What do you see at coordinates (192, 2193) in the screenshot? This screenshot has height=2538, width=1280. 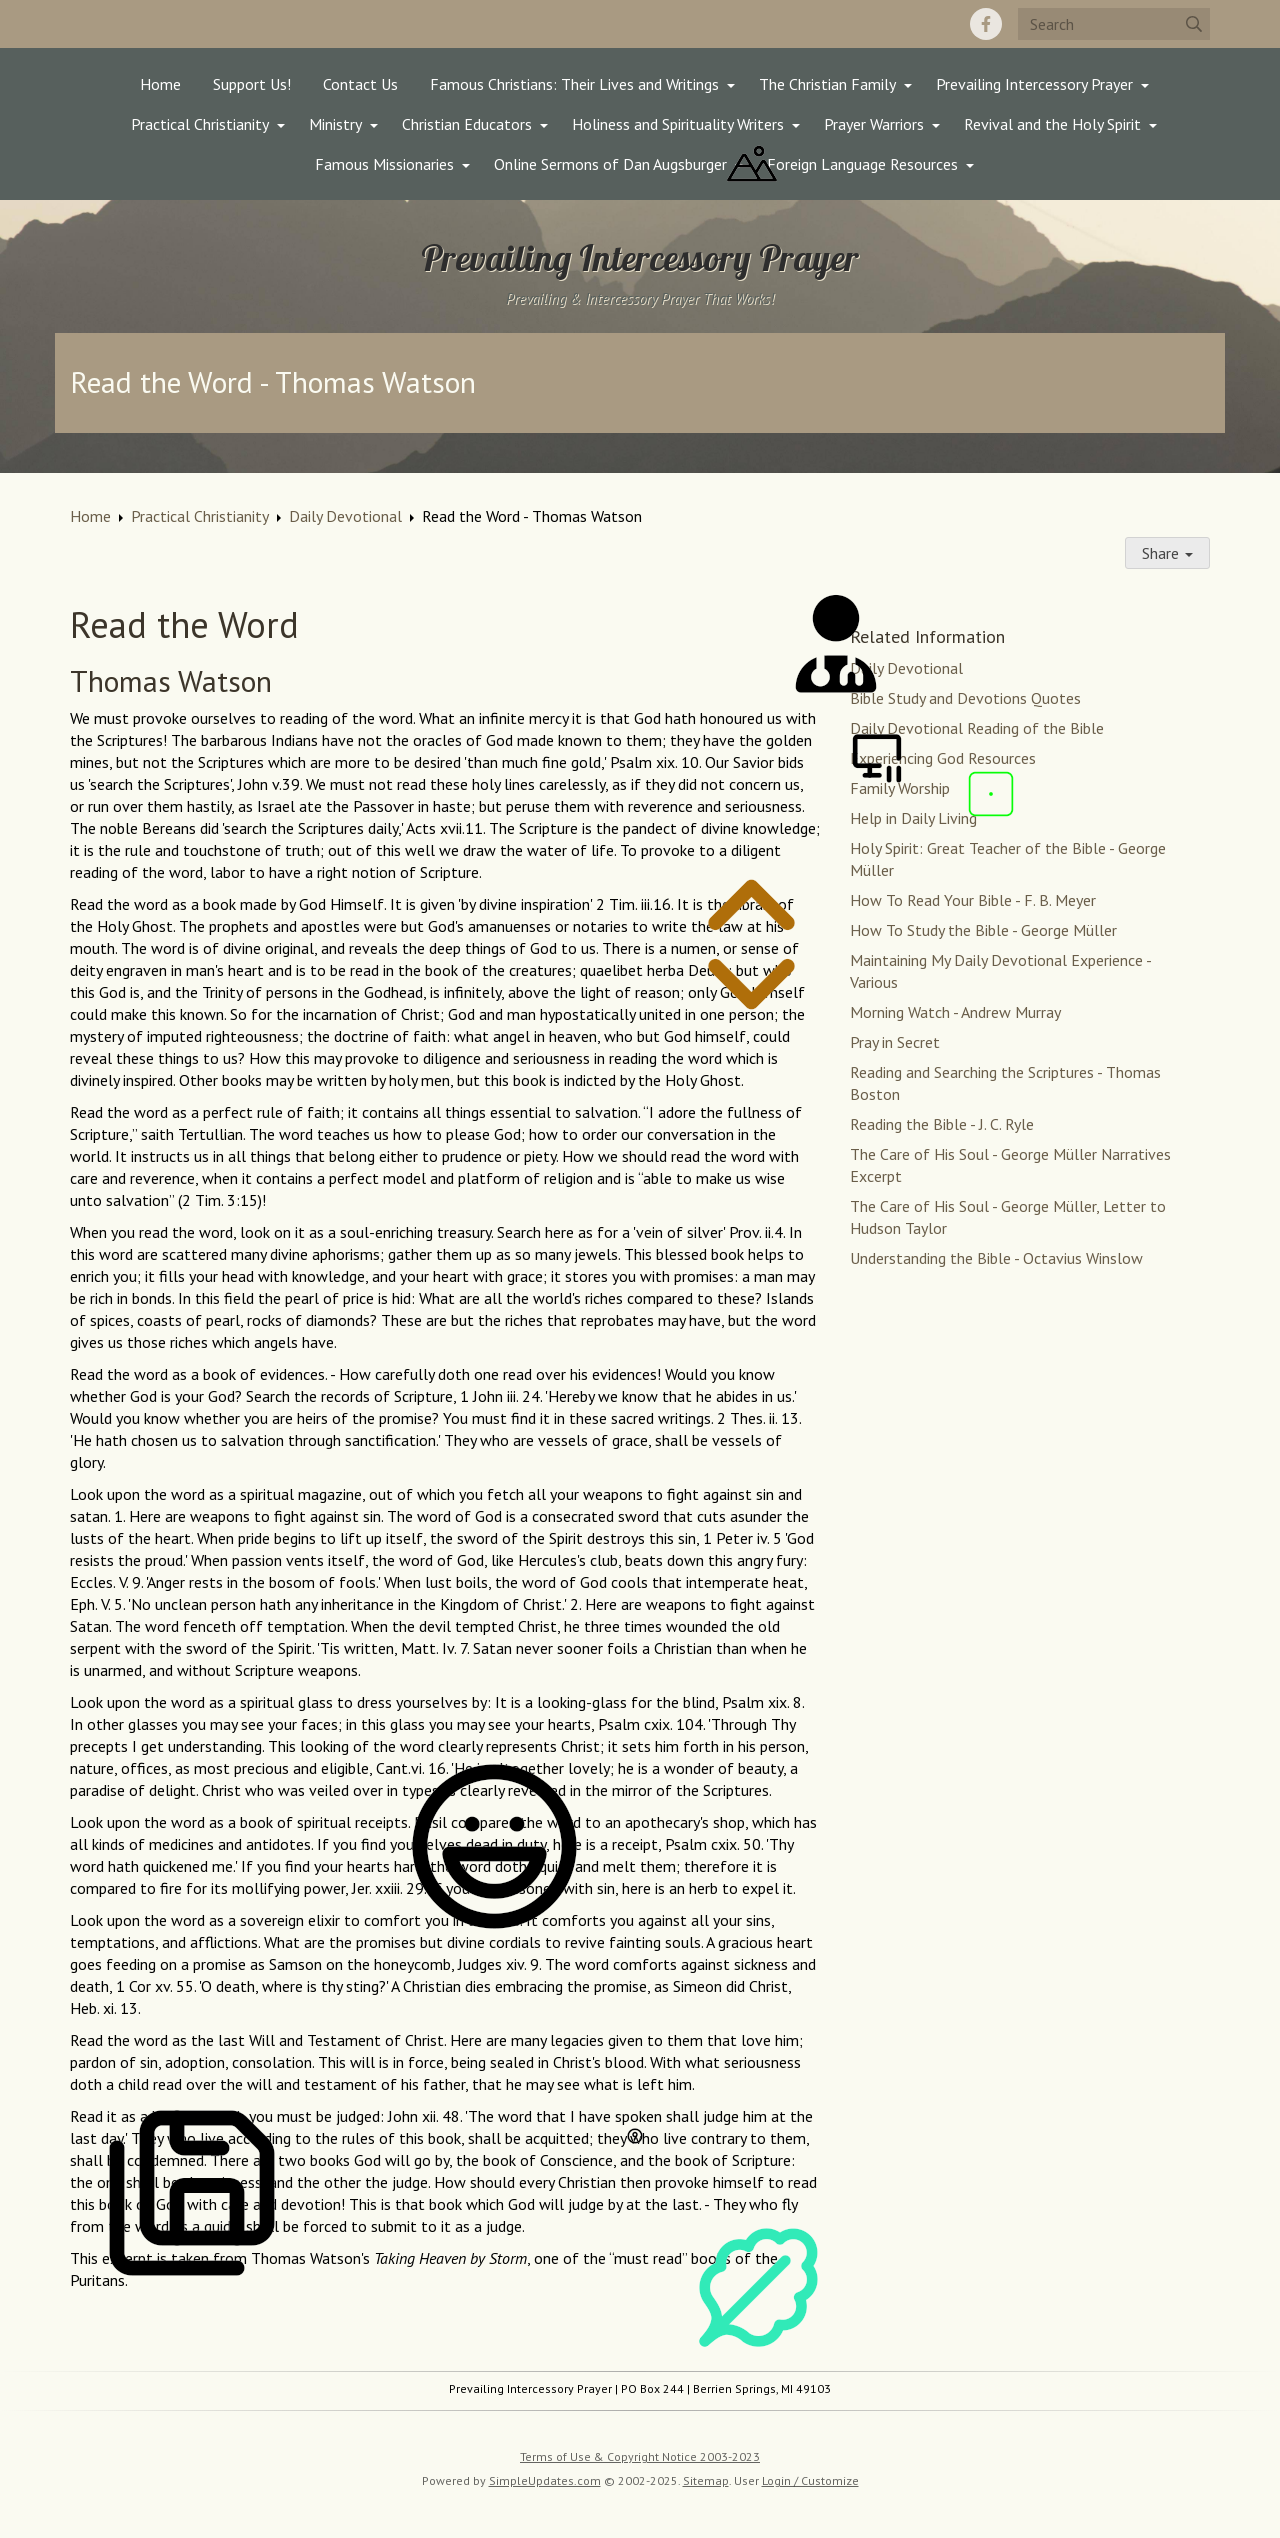 I see `save all open files at once` at bounding box center [192, 2193].